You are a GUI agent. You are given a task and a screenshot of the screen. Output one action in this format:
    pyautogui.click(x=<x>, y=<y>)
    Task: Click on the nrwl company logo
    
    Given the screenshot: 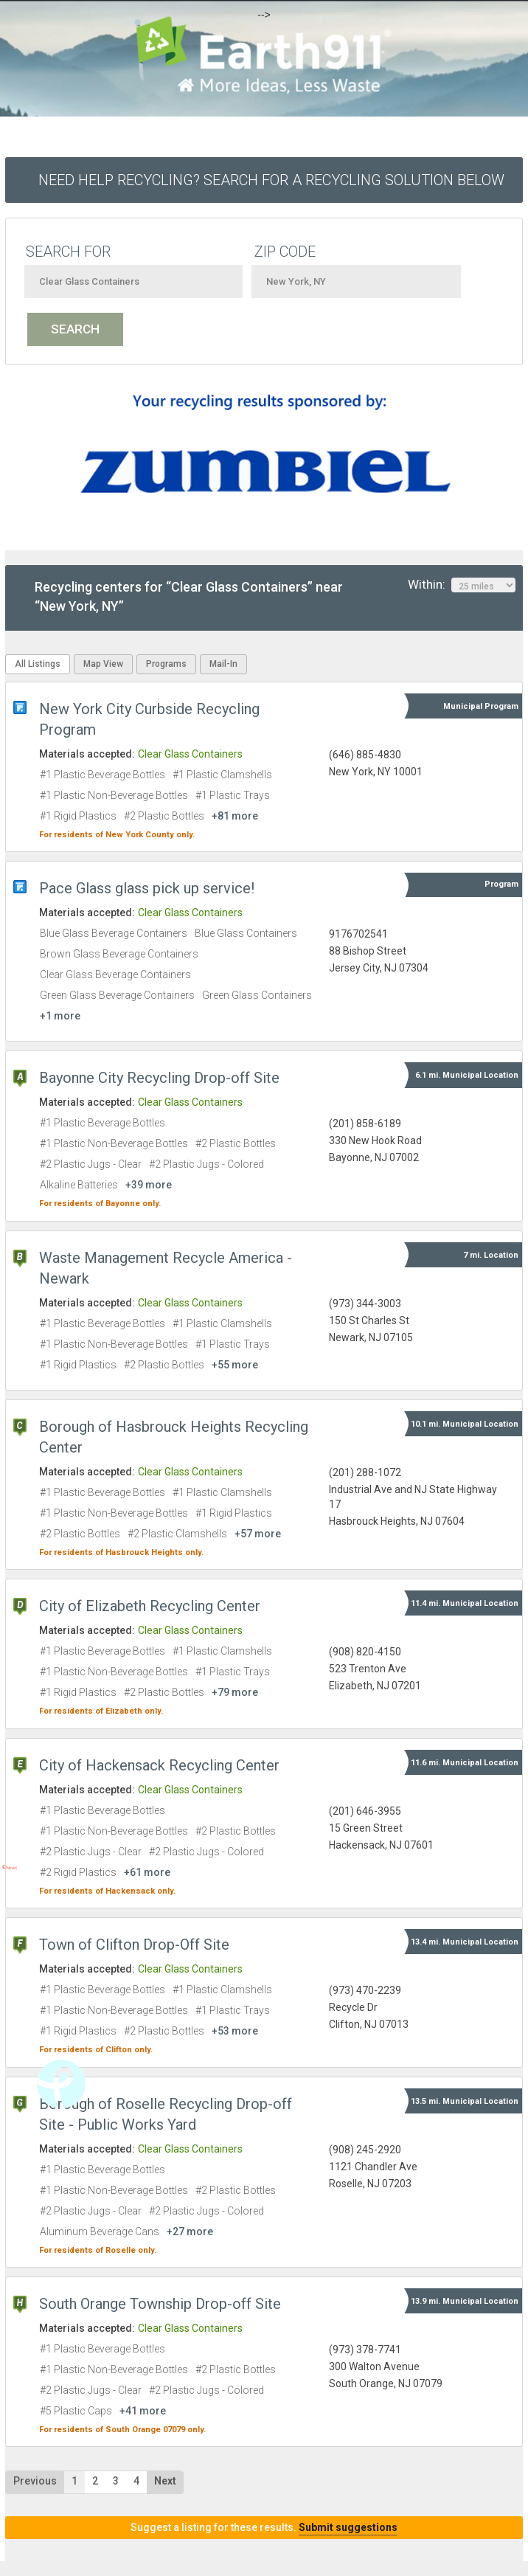 What is the action you would take?
    pyautogui.click(x=10, y=1867)
    